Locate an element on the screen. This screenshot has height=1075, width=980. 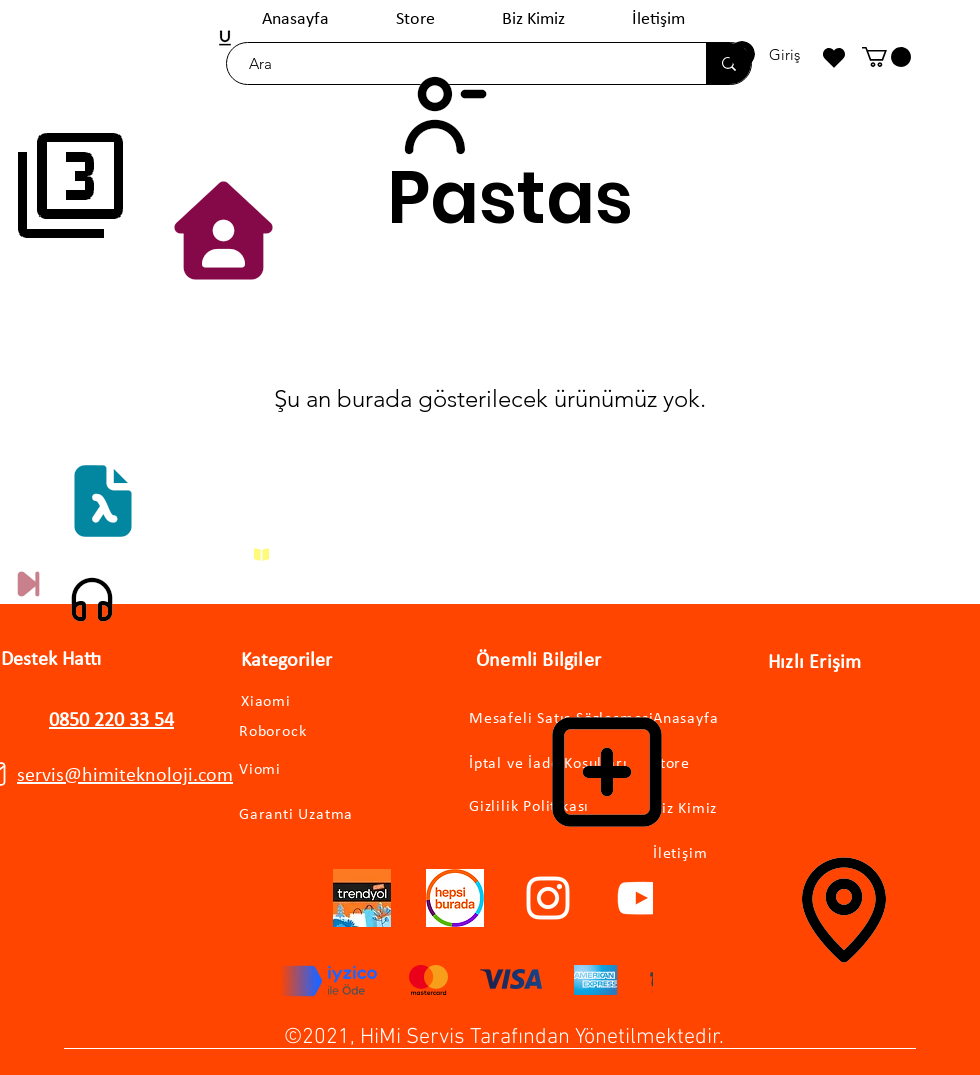
apply underline formatting to selected text is located at coordinates (225, 38).